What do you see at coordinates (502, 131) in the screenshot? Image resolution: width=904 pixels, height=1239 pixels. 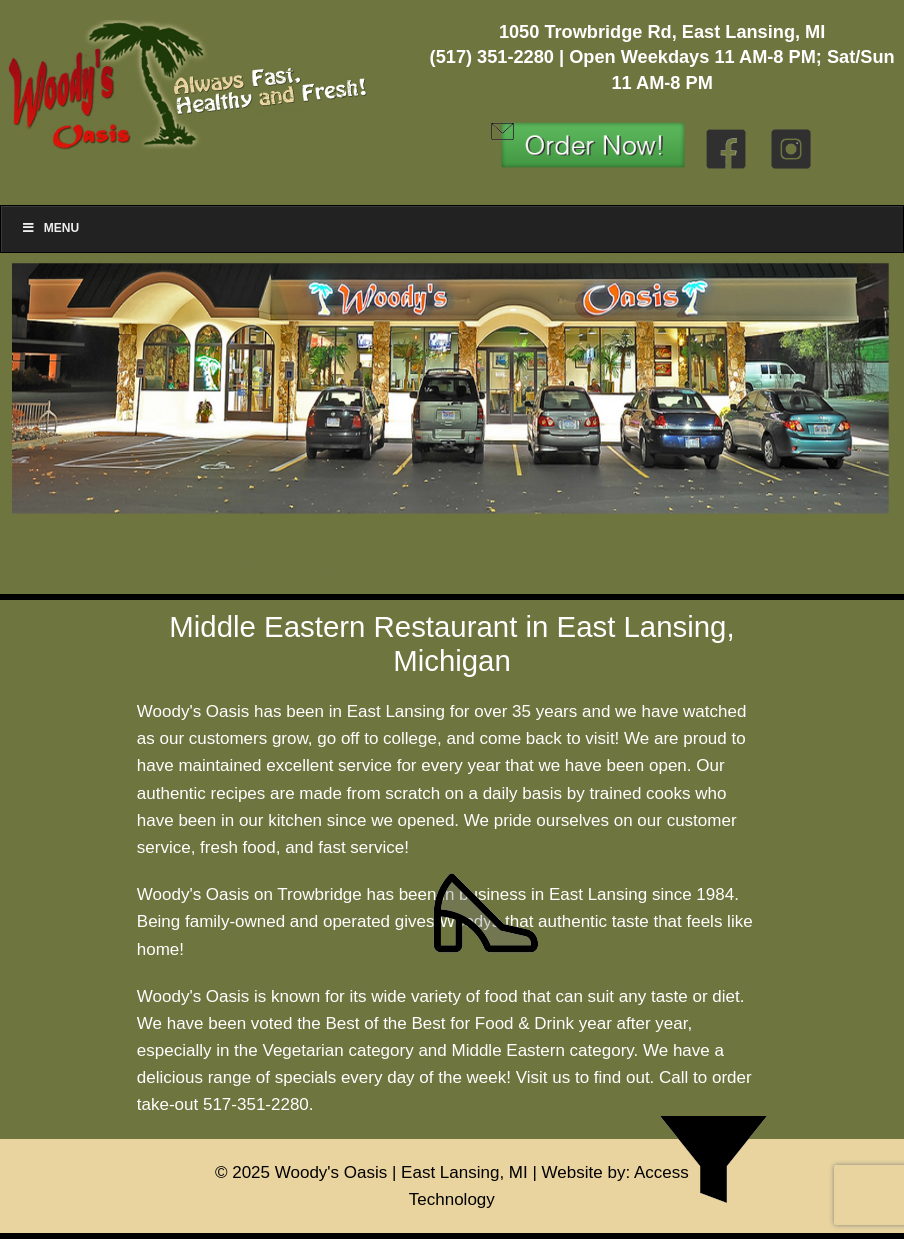 I see `access your inbox or messages` at bounding box center [502, 131].